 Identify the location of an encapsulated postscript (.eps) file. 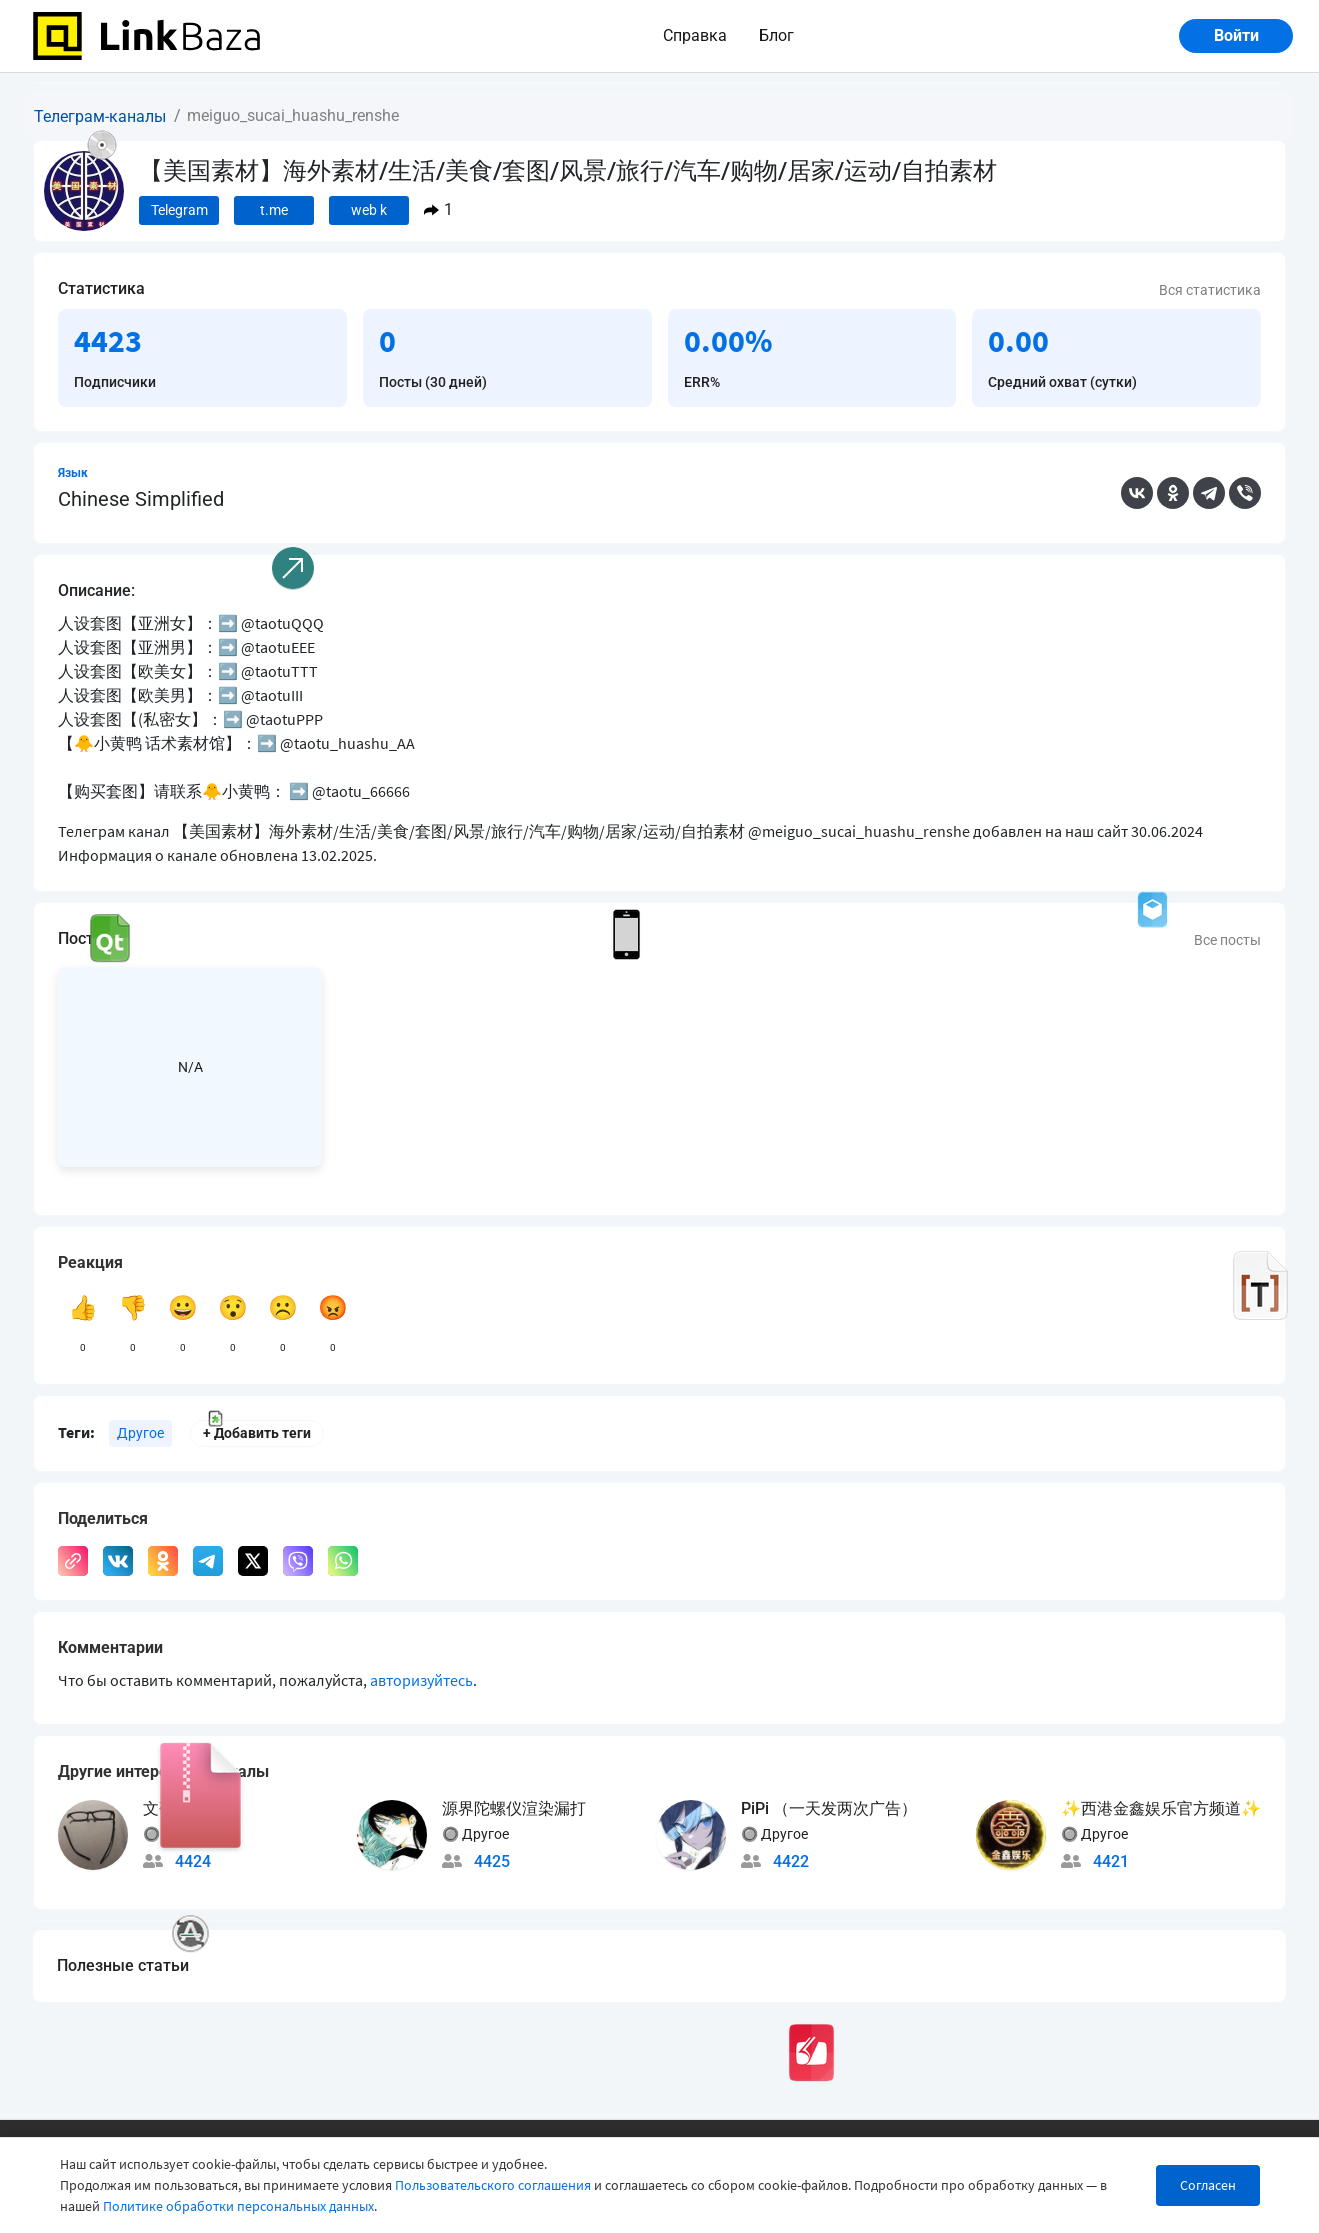
(811, 2052).